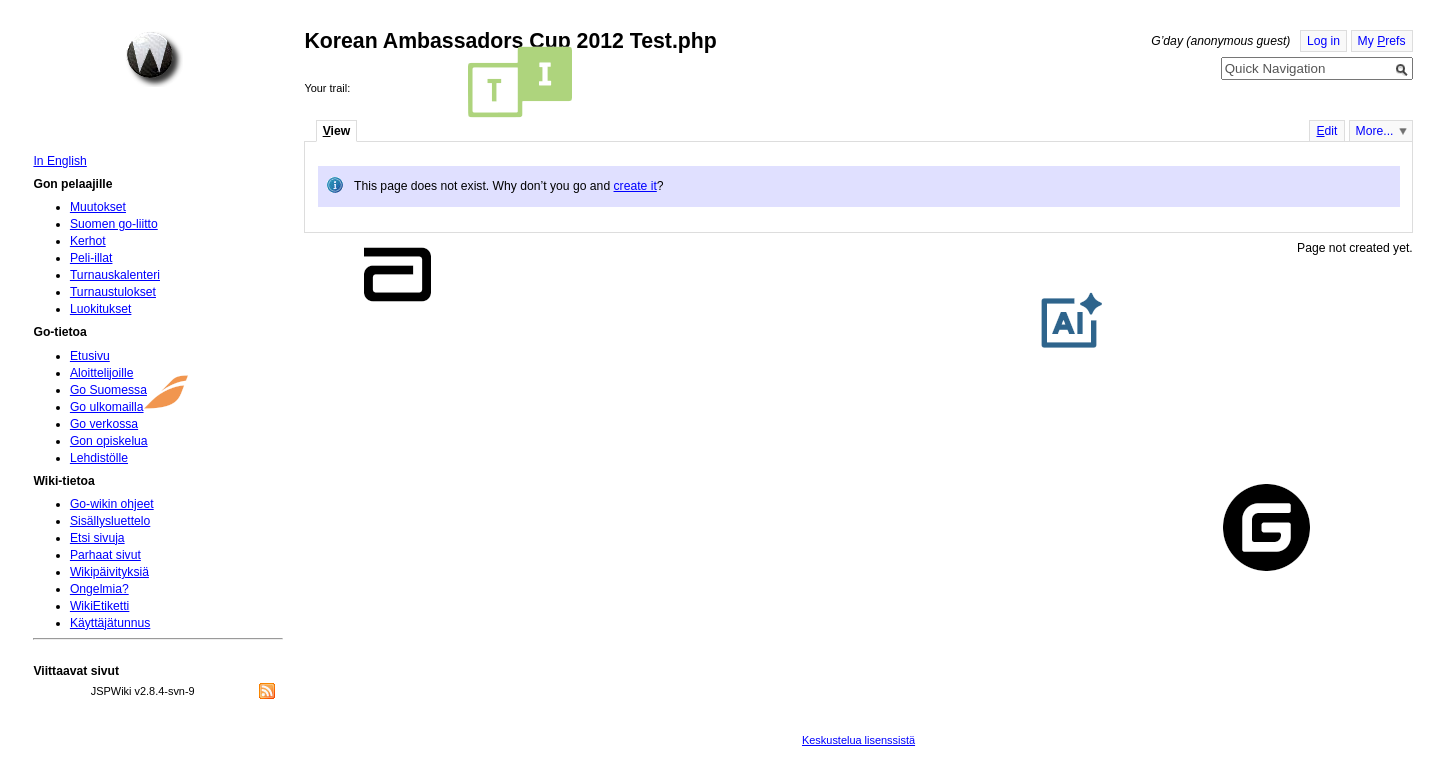 This screenshot has height=775, width=1440. I want to click on iberia airlines app or website, so click(166, 392).